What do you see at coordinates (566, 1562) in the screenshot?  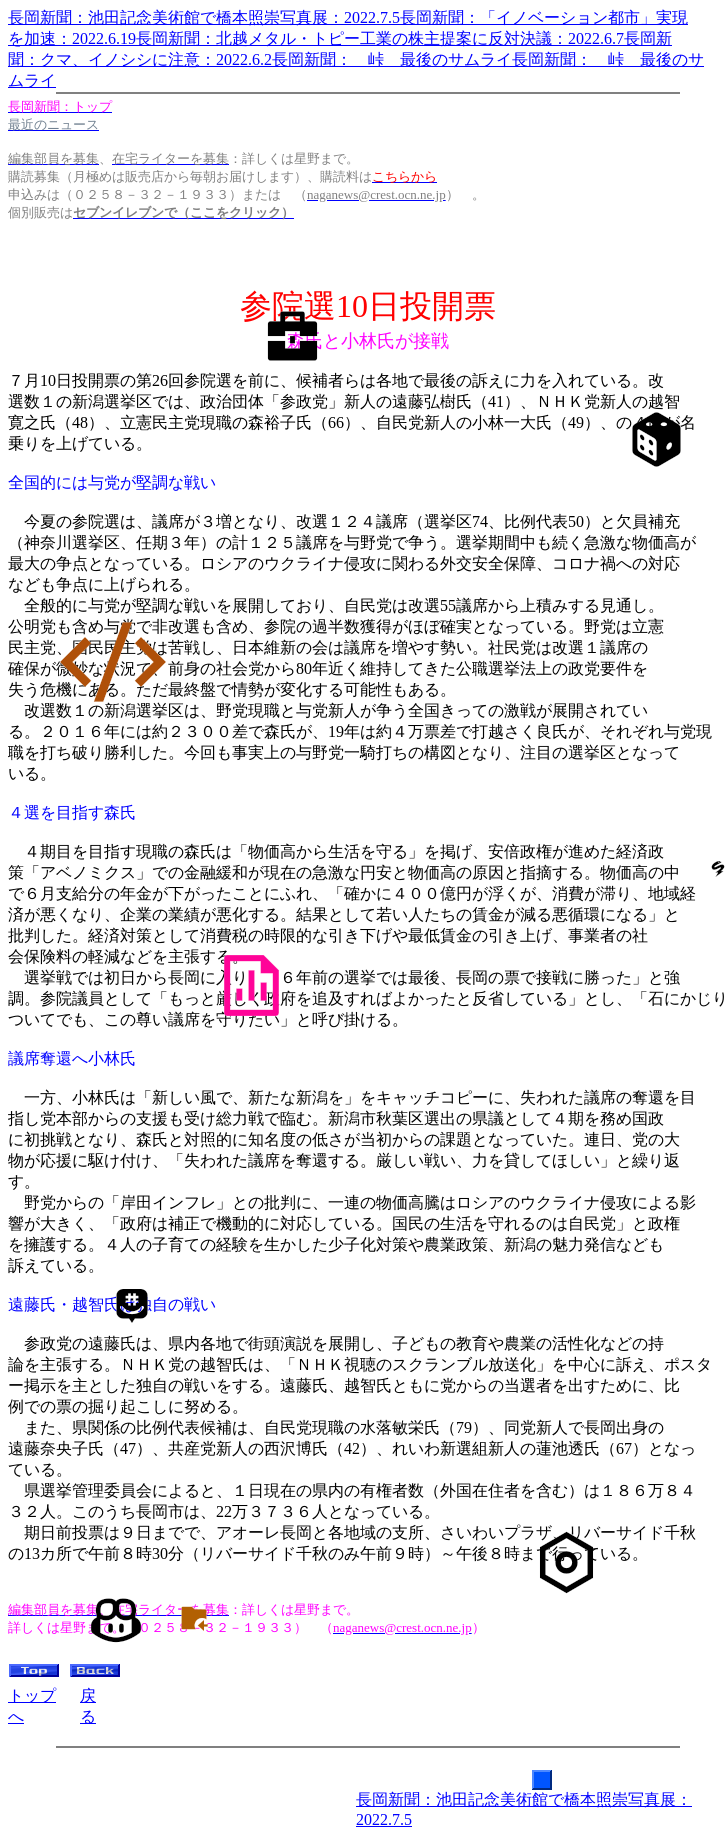 I see `access settings or preferences` at bounding box center [566, 1562].